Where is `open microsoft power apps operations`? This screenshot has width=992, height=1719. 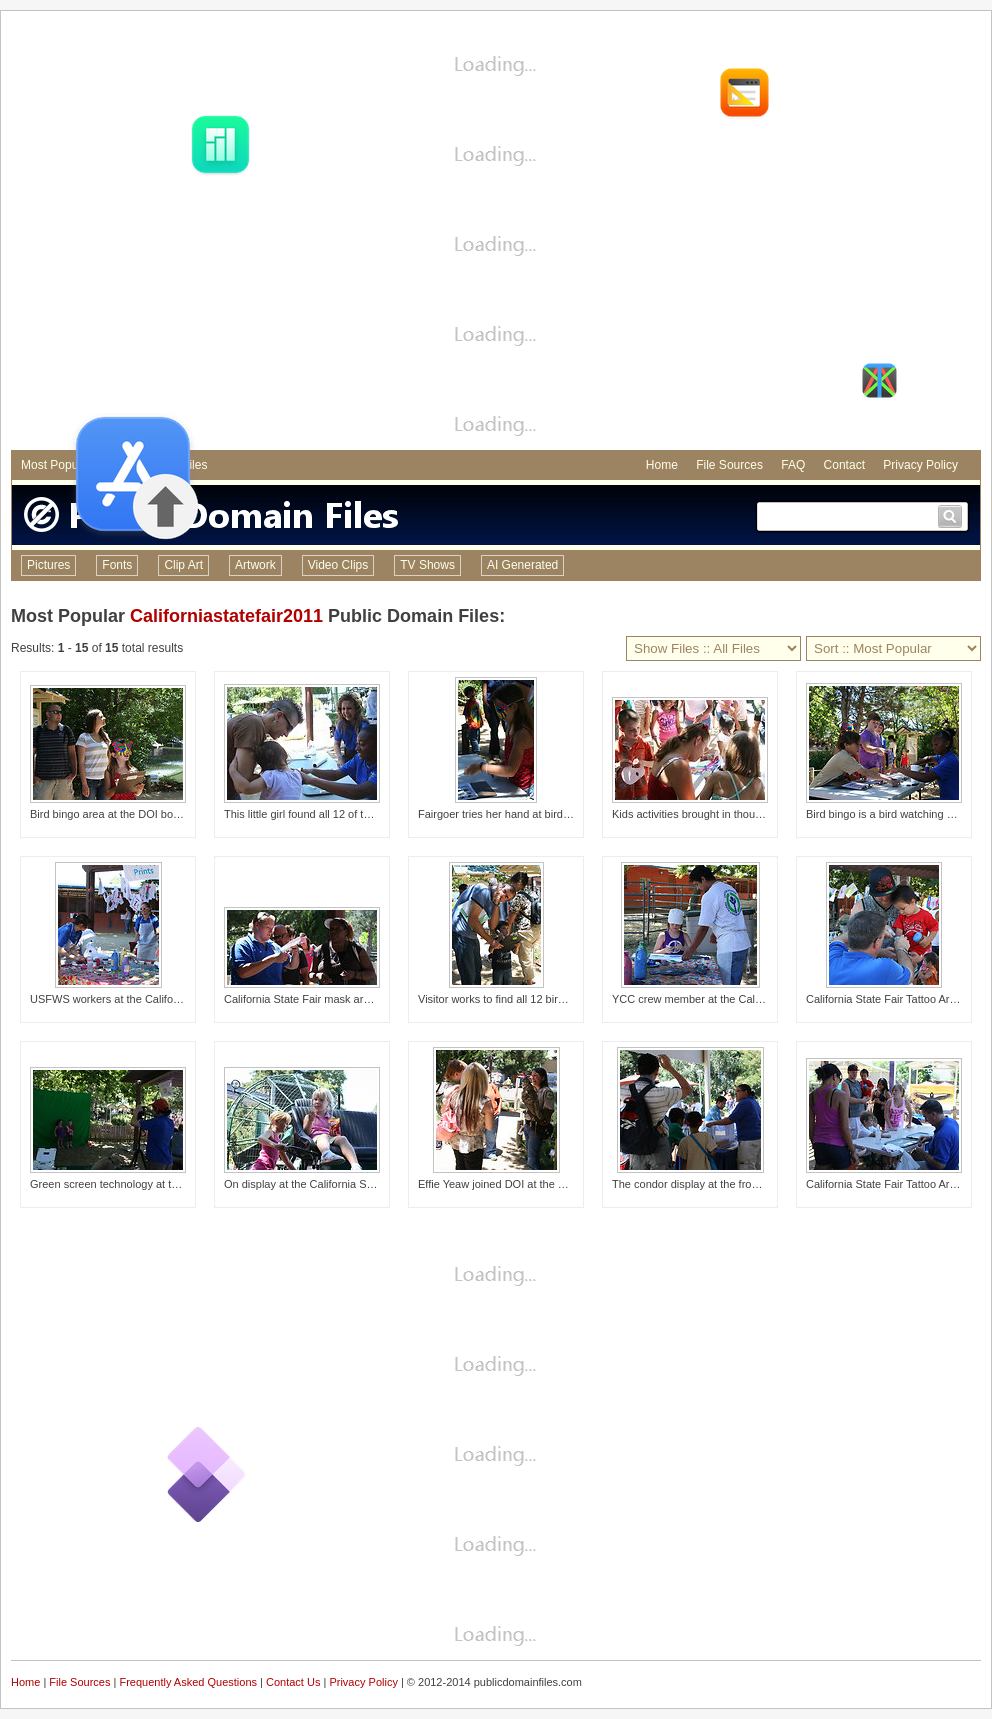 open microsoft power apps operations is located at coordinates (204, 1474).